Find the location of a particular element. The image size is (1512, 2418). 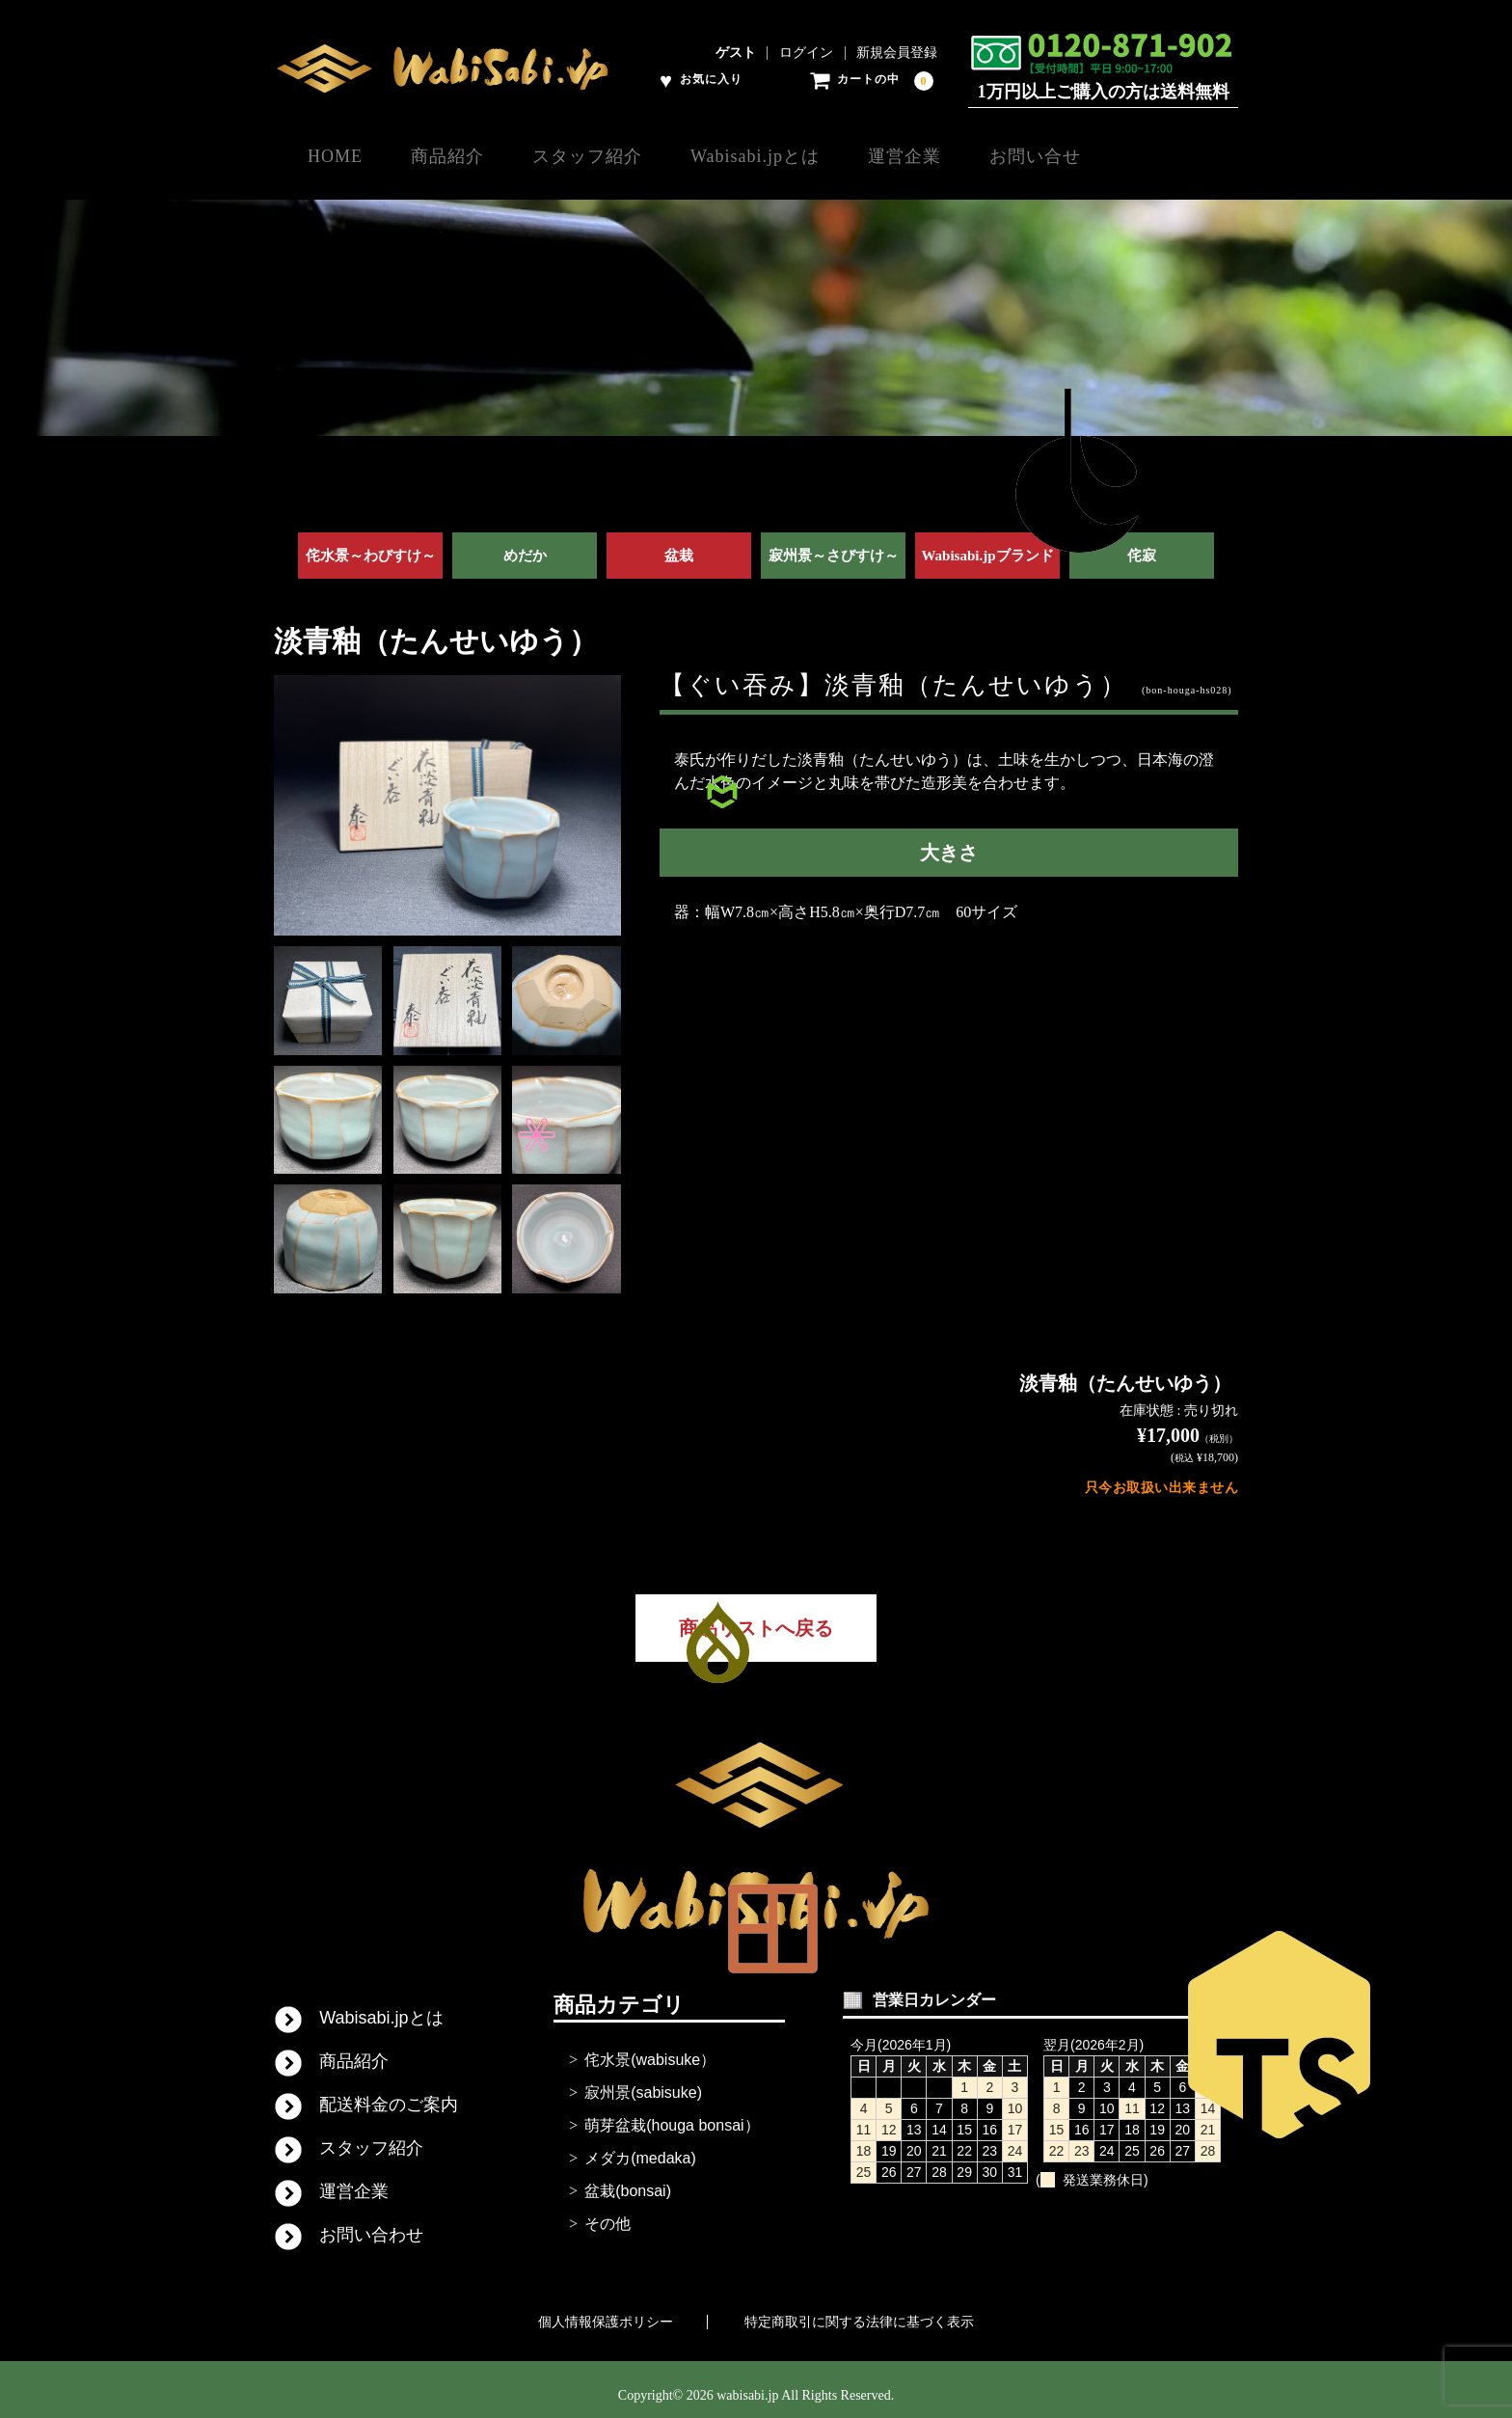

switch to grid layout view is located at coordinates (772, 1928).